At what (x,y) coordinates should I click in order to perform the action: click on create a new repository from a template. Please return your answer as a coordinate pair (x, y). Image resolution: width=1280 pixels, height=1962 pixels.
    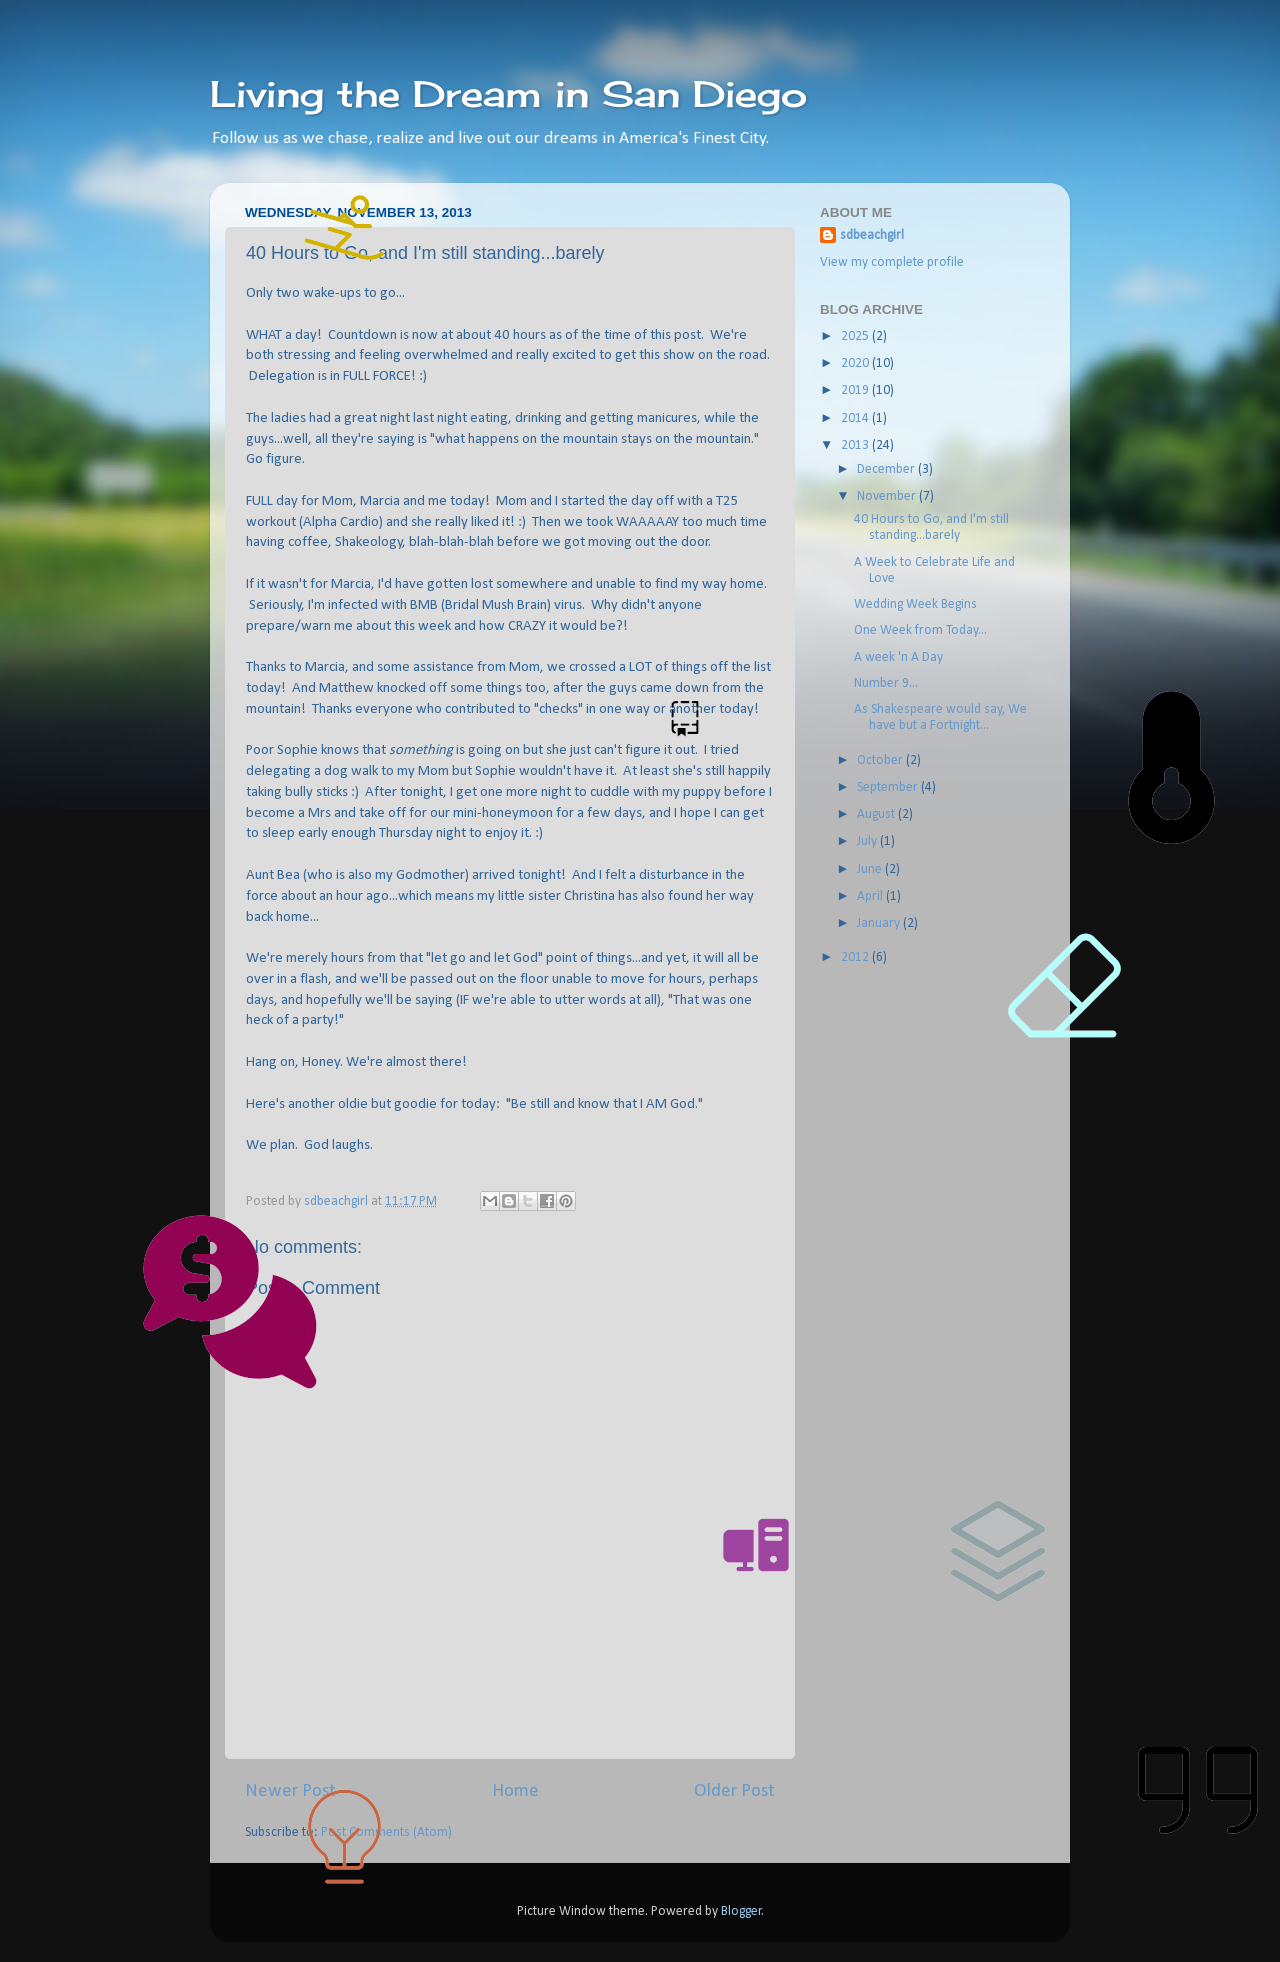
    Looking at the image, I should click on (685, 719).